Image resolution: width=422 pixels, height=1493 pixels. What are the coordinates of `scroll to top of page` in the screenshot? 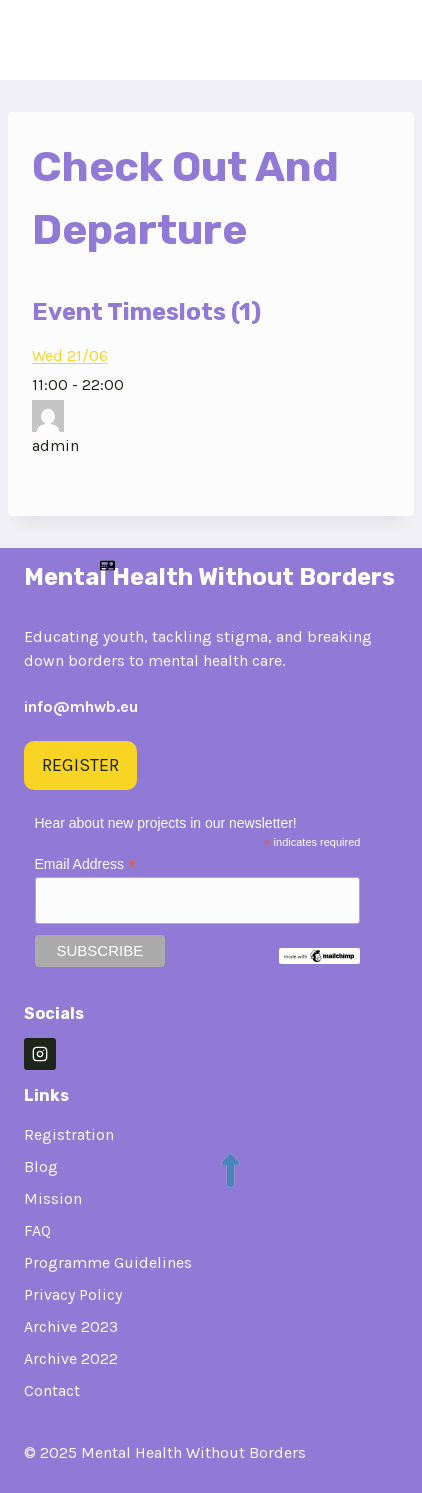 It's located at (230, 1170).